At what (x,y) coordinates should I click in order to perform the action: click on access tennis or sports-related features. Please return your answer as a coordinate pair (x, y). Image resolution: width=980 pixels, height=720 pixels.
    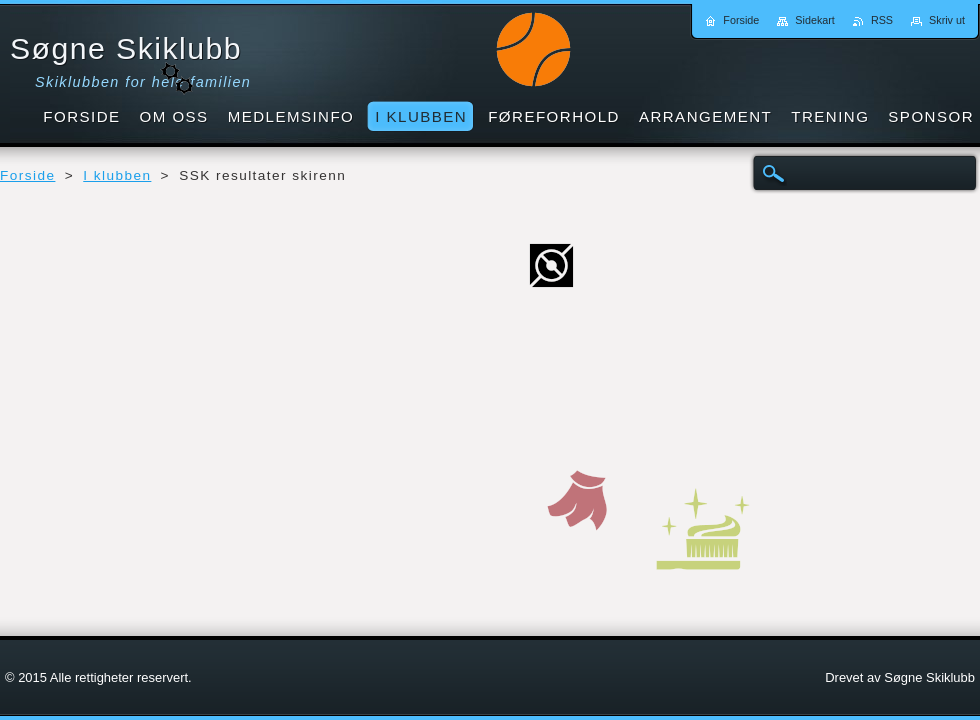
    Looking at the image, I should click on (533, 49).